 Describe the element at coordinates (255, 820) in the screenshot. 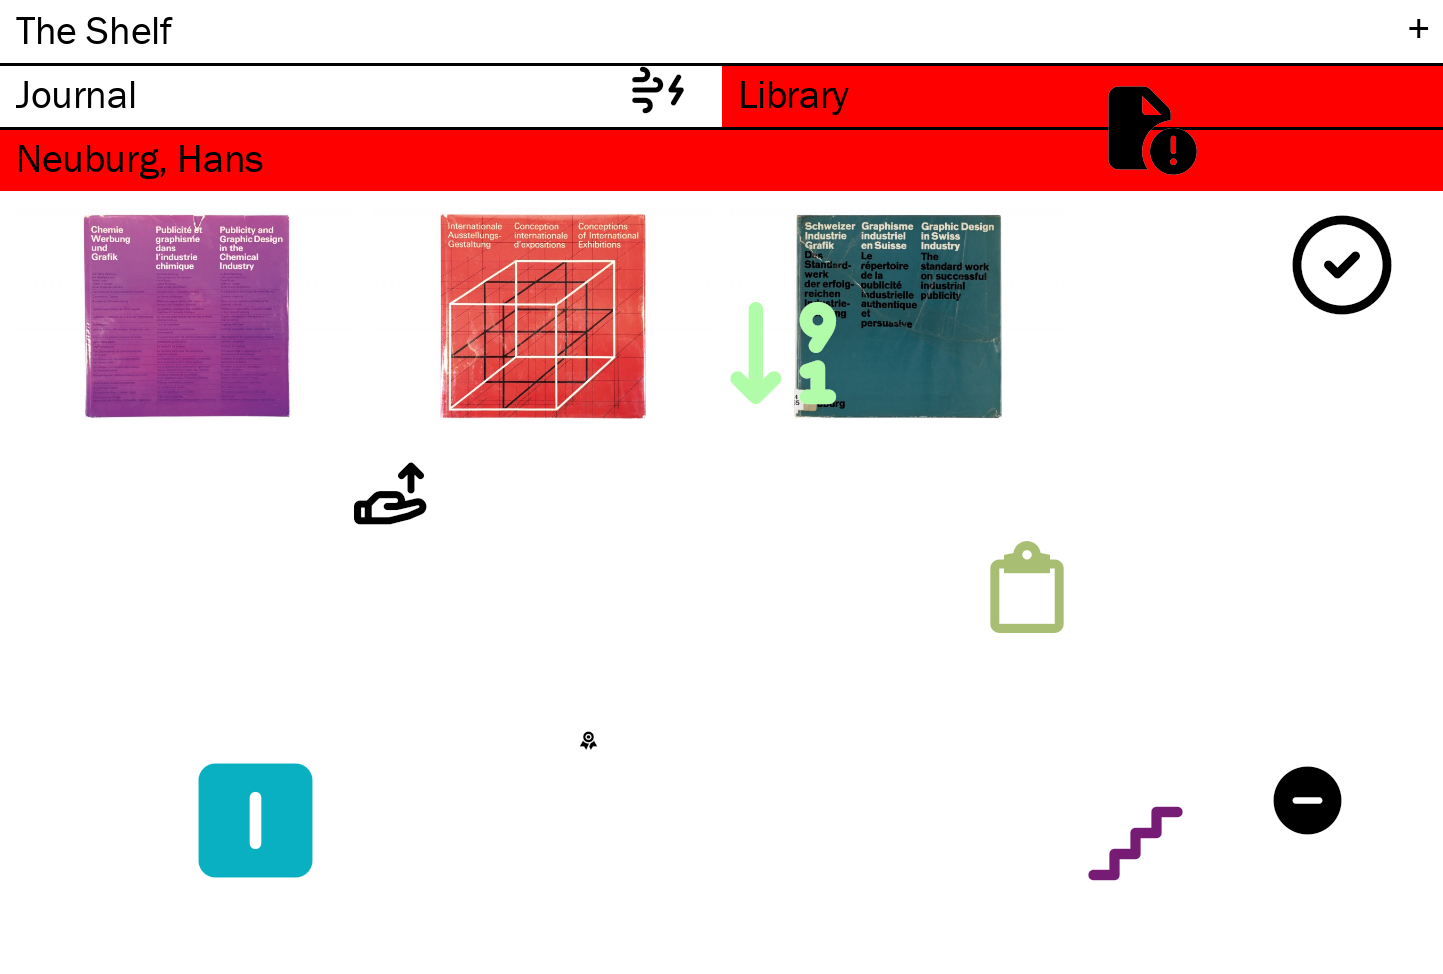

I see `access information or details` at that location.